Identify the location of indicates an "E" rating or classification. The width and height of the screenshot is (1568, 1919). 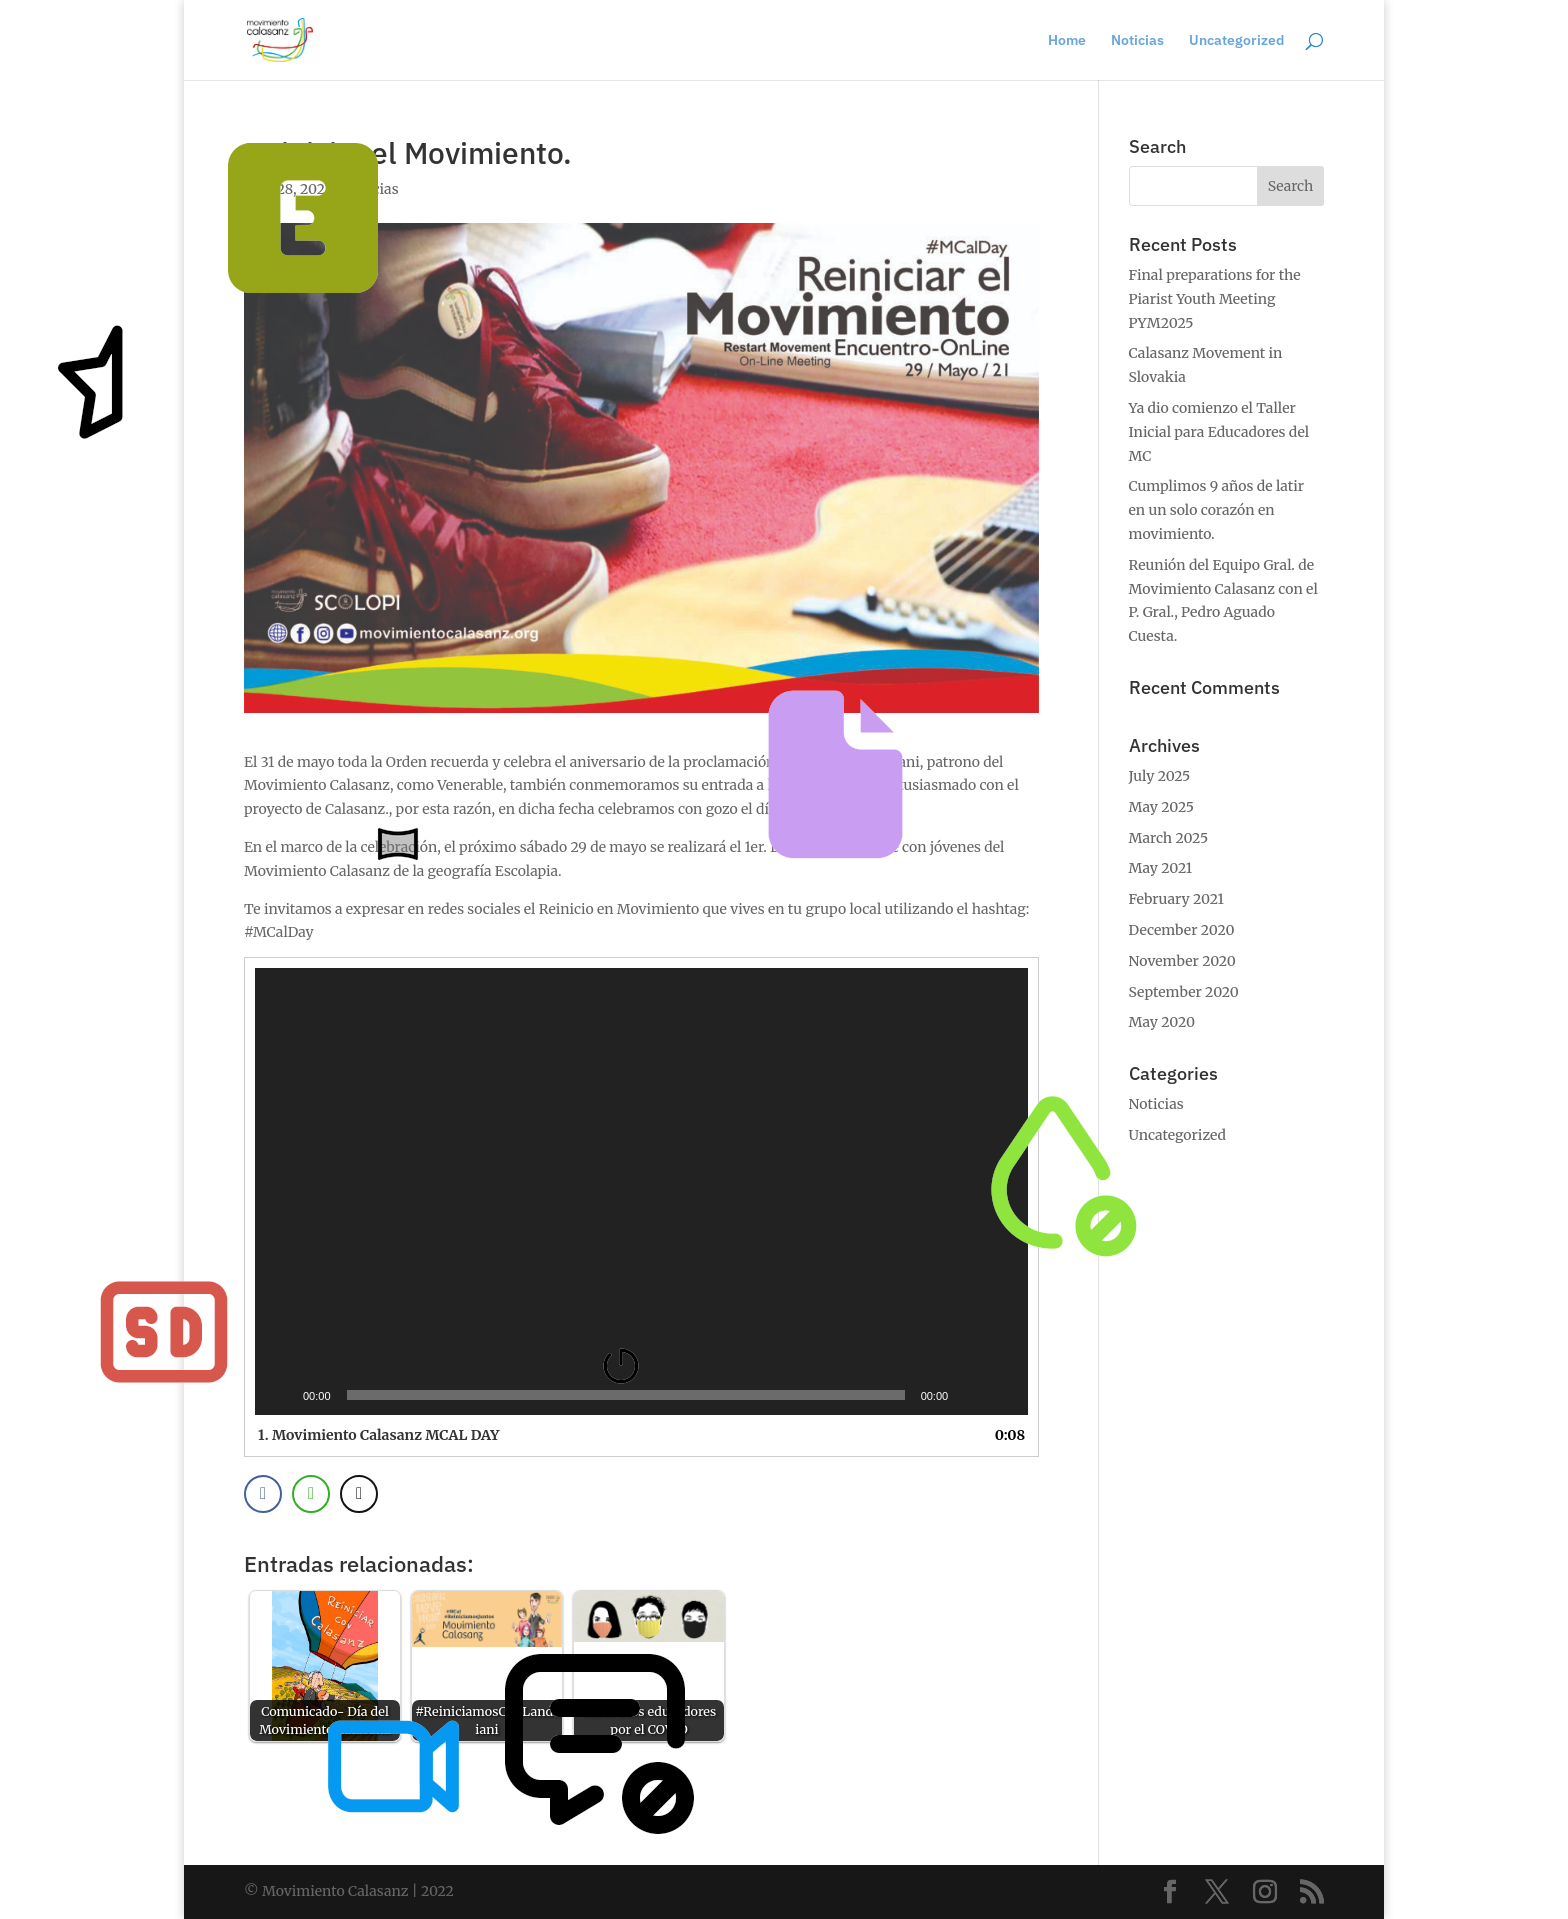
(303, 218).